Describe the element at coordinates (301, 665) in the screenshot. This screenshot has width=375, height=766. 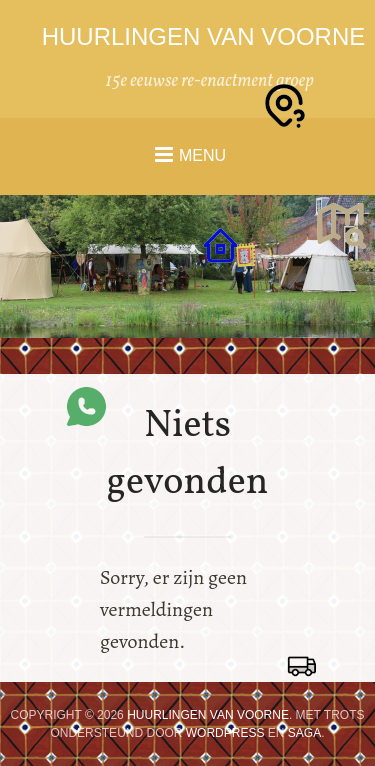
I see `track your delivery status` at that location.